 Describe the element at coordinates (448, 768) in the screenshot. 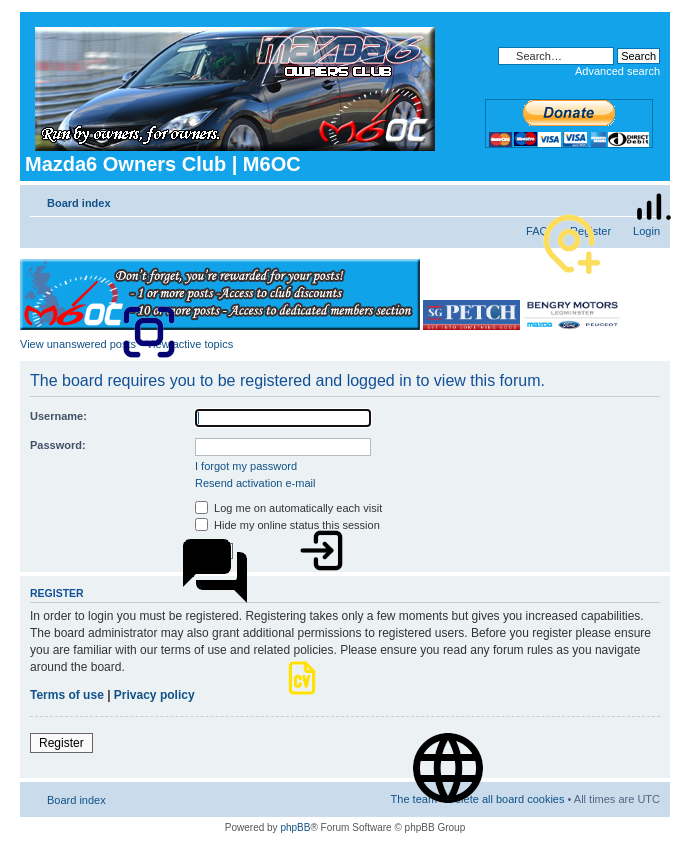

I see `switch to global or worldwide view` at that location.